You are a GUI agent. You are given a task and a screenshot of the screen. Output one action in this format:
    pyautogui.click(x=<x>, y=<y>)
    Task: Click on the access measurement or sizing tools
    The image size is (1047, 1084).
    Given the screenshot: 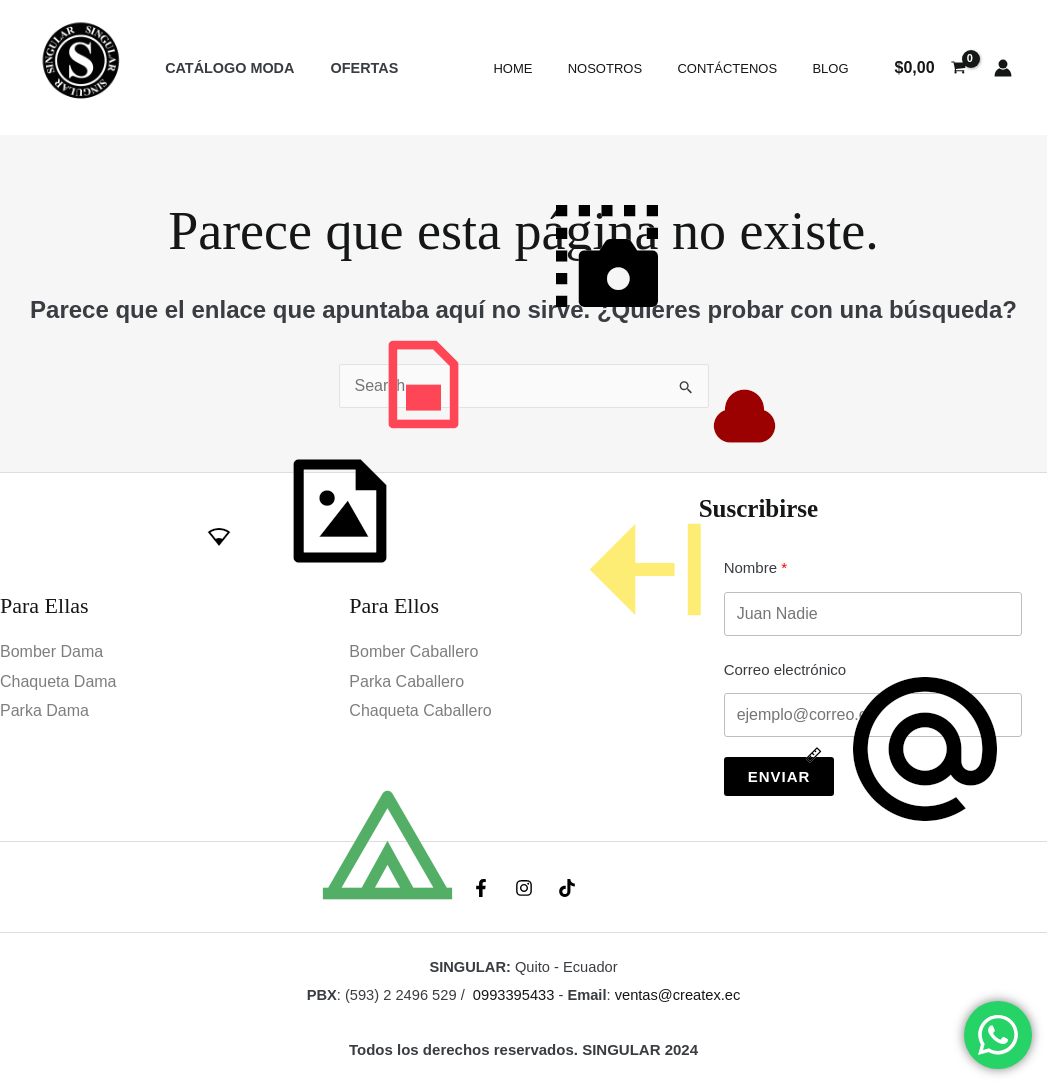 What is the action you would take?
    pyautogui.click(x=813, y=754)
    